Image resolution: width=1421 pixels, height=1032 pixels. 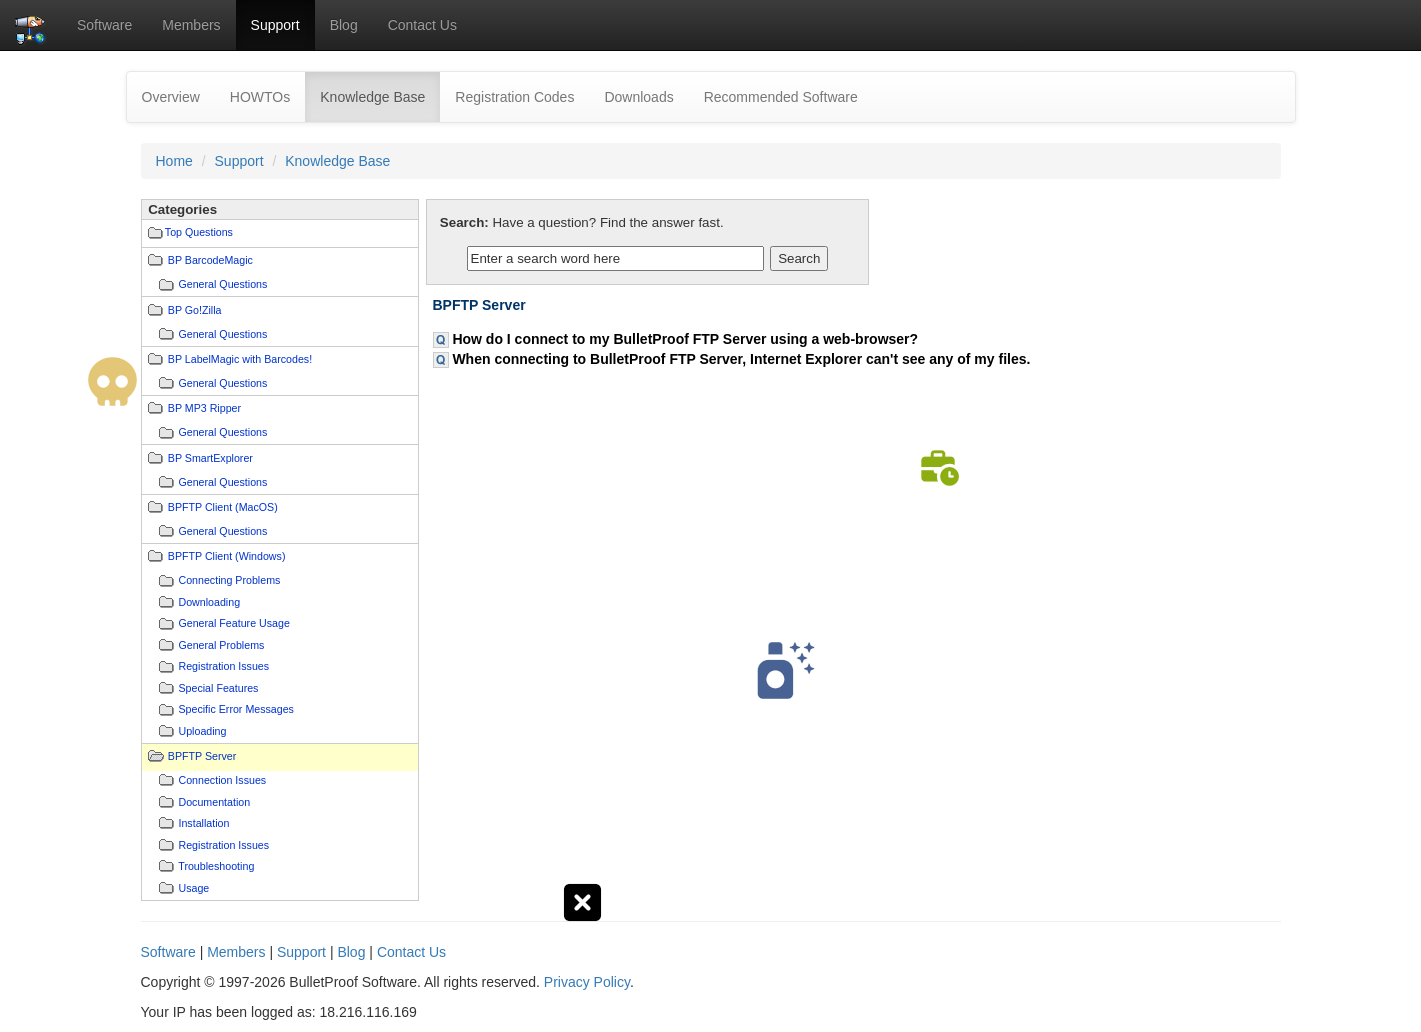 What do you see at coordinates (582, 902) in the screenshot?
I see `close or dismiss a window` at bounding box center [582, 902].